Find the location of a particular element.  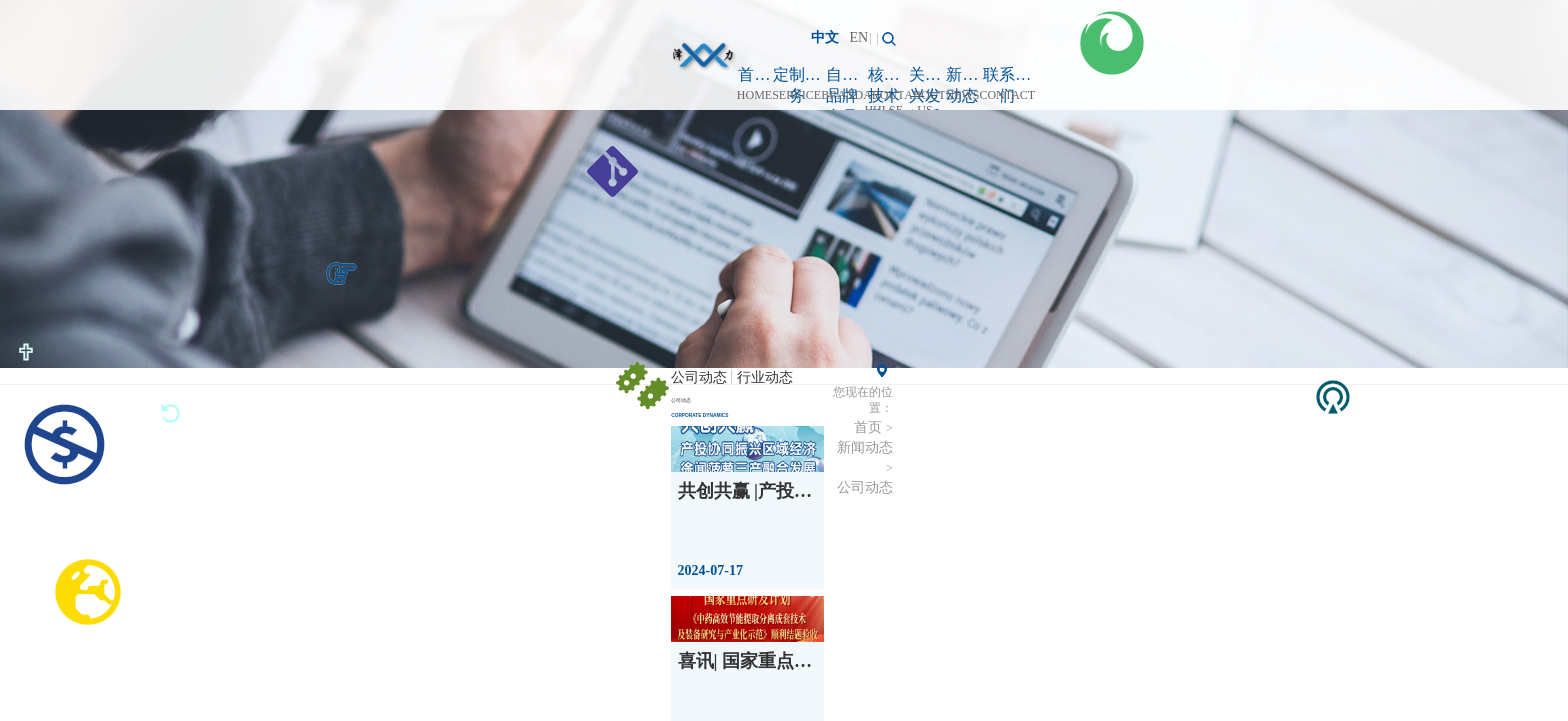

undo the last action is located at coordinates (170, 413).